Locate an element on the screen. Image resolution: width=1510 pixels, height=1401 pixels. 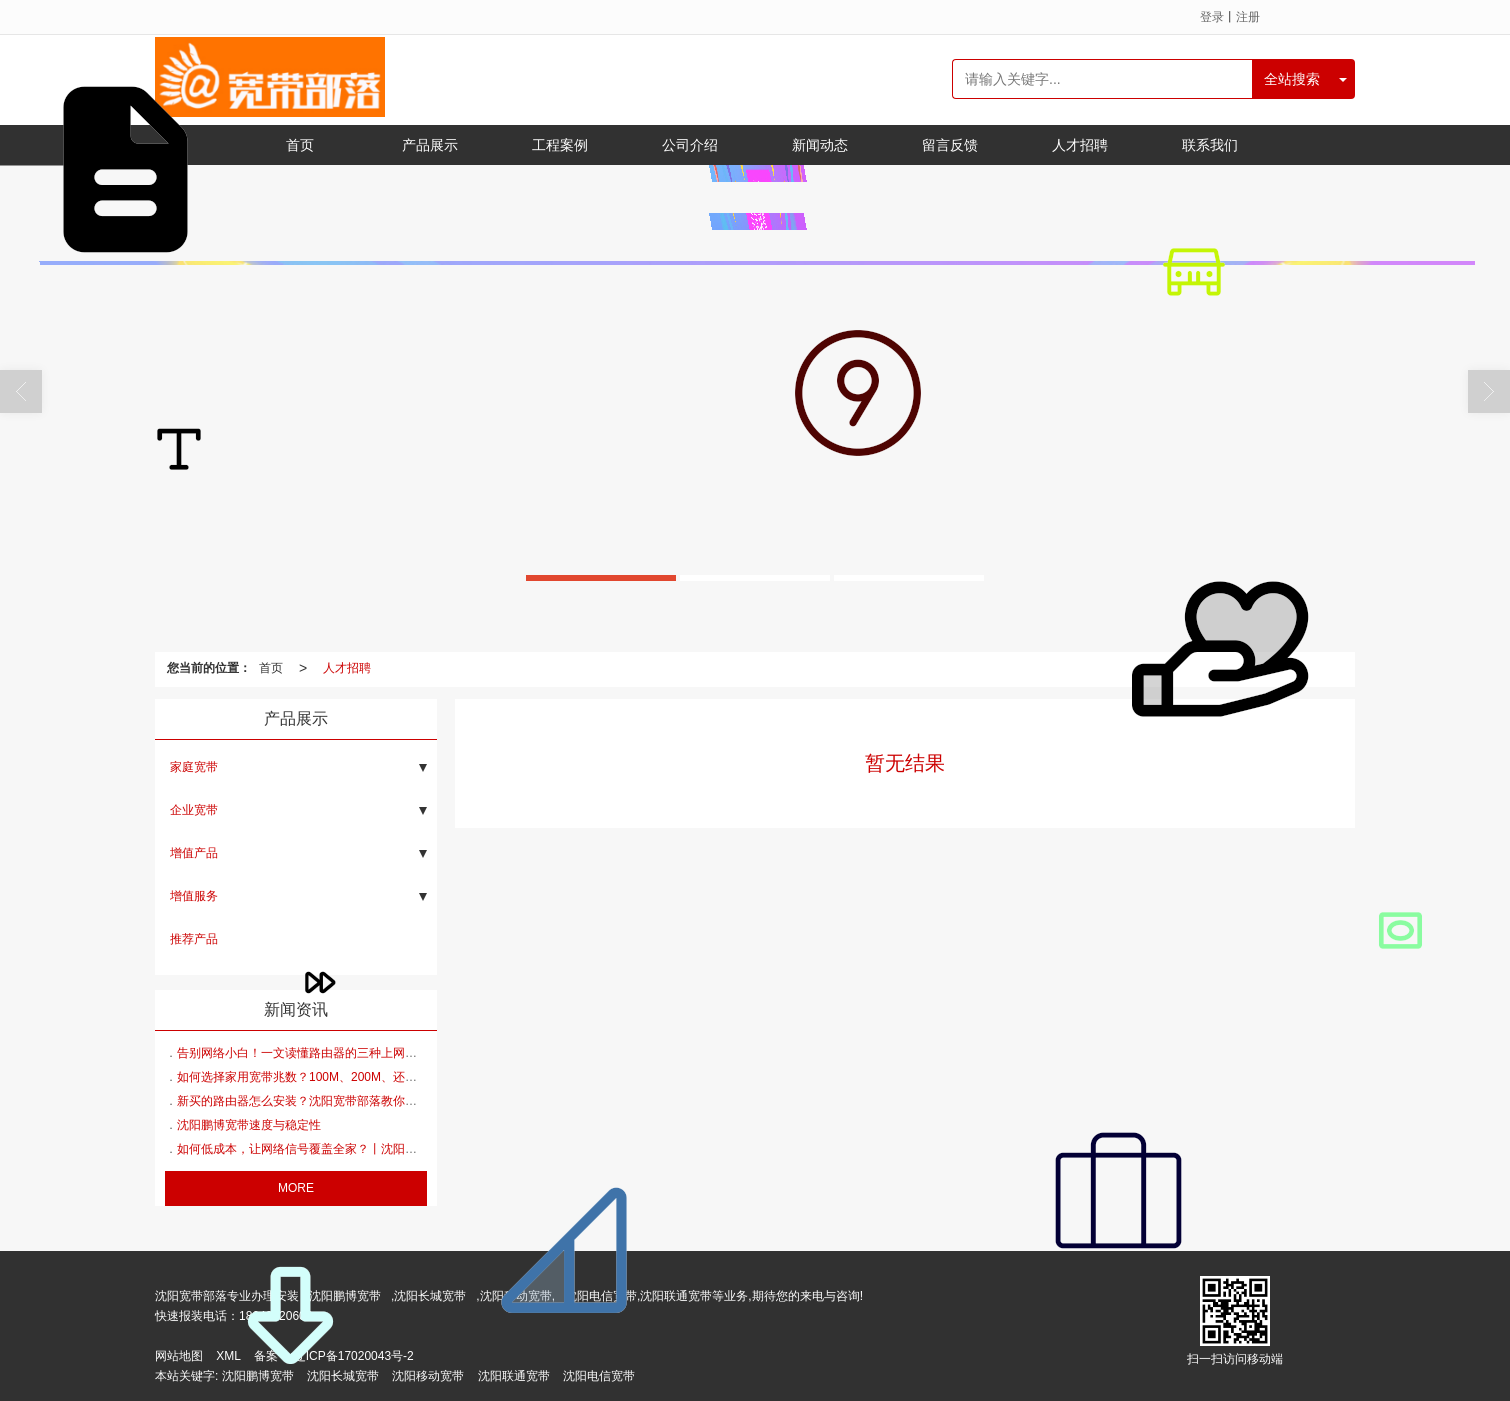
indicates nine items or notifications is located at coordinates (858, 393).